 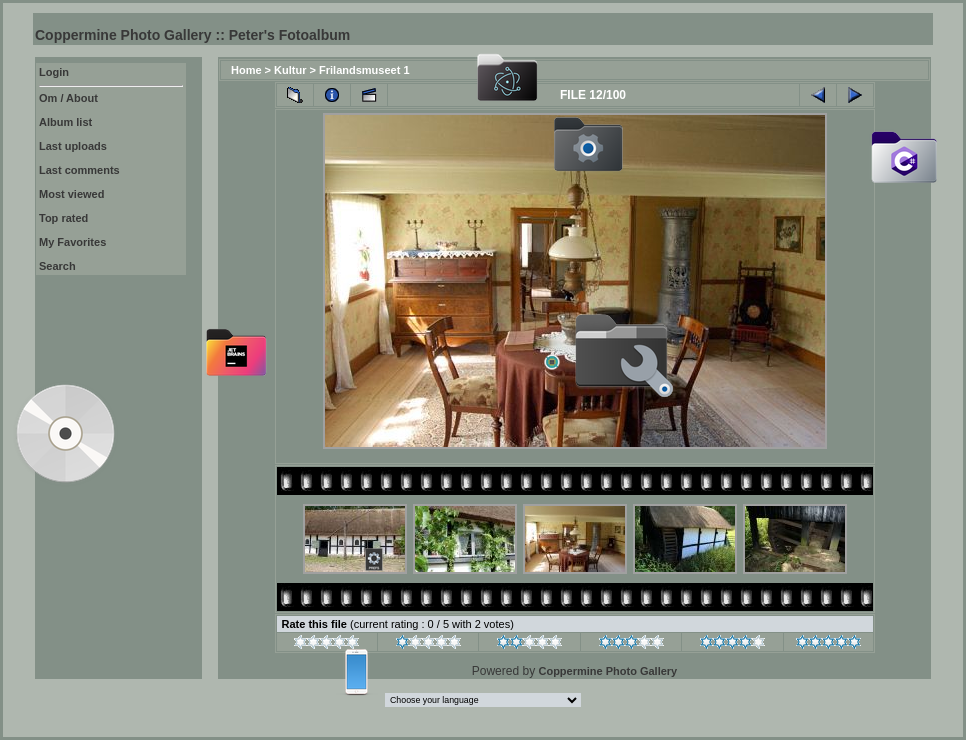 I want to click on access firmware or system component settings, so click(x=552, y=362).